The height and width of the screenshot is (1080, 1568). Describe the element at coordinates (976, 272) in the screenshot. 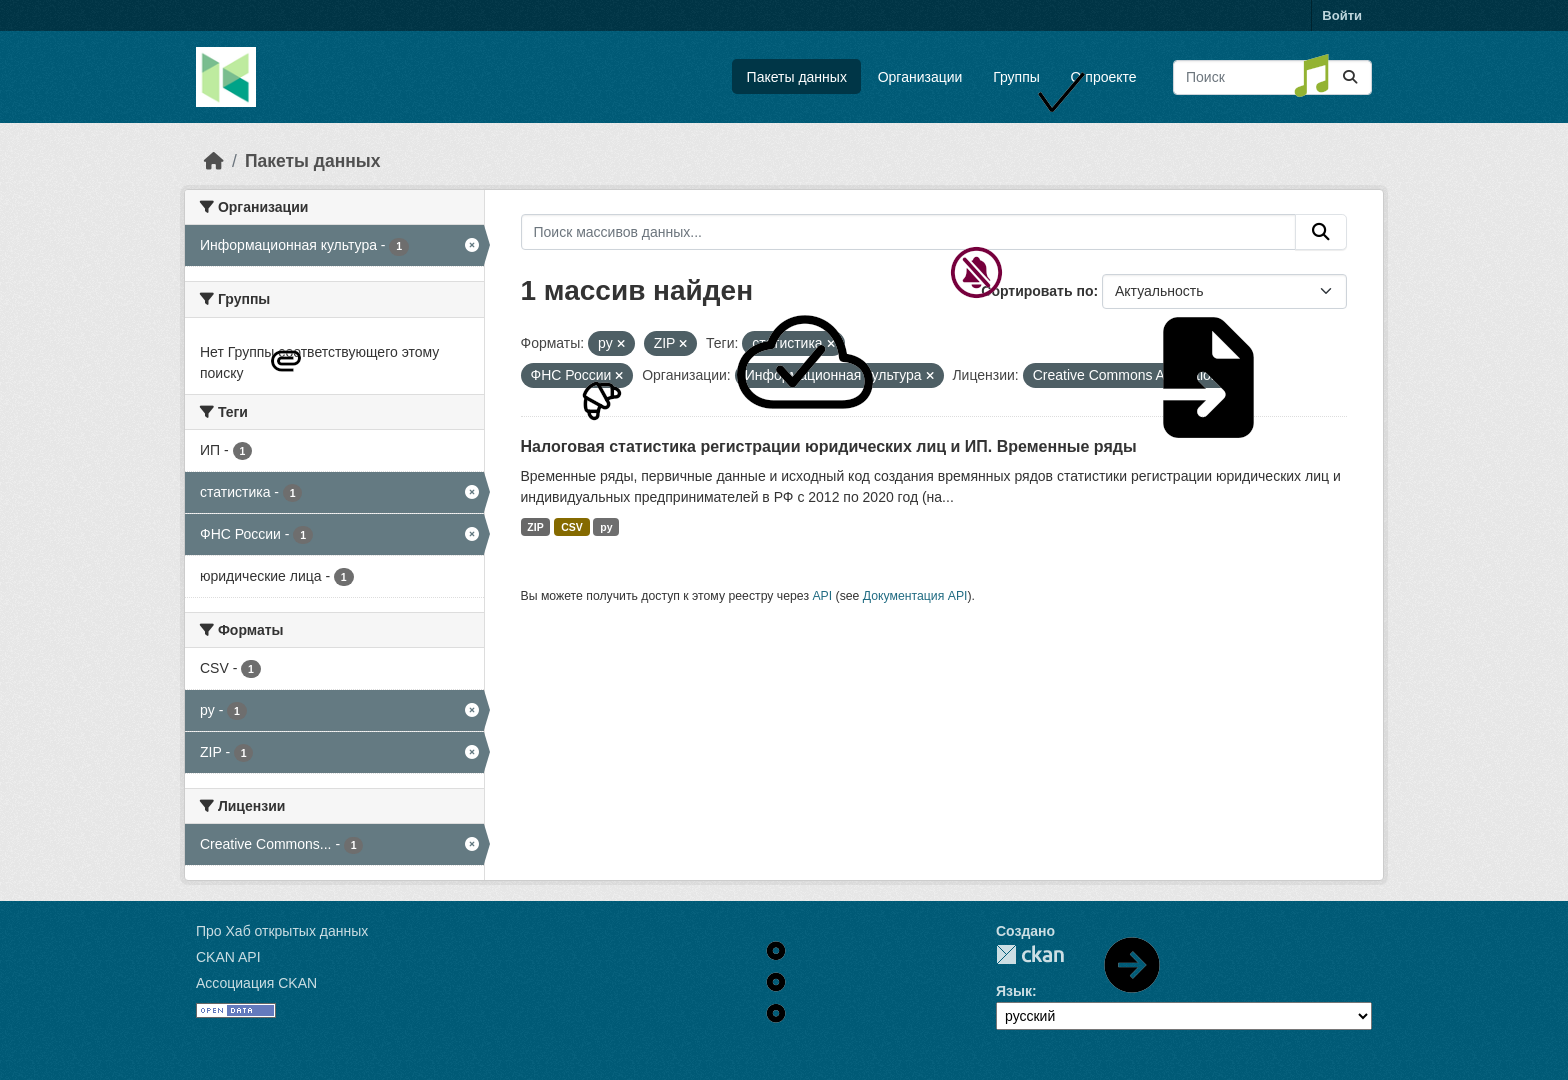

I see `mute notifications` at that location.